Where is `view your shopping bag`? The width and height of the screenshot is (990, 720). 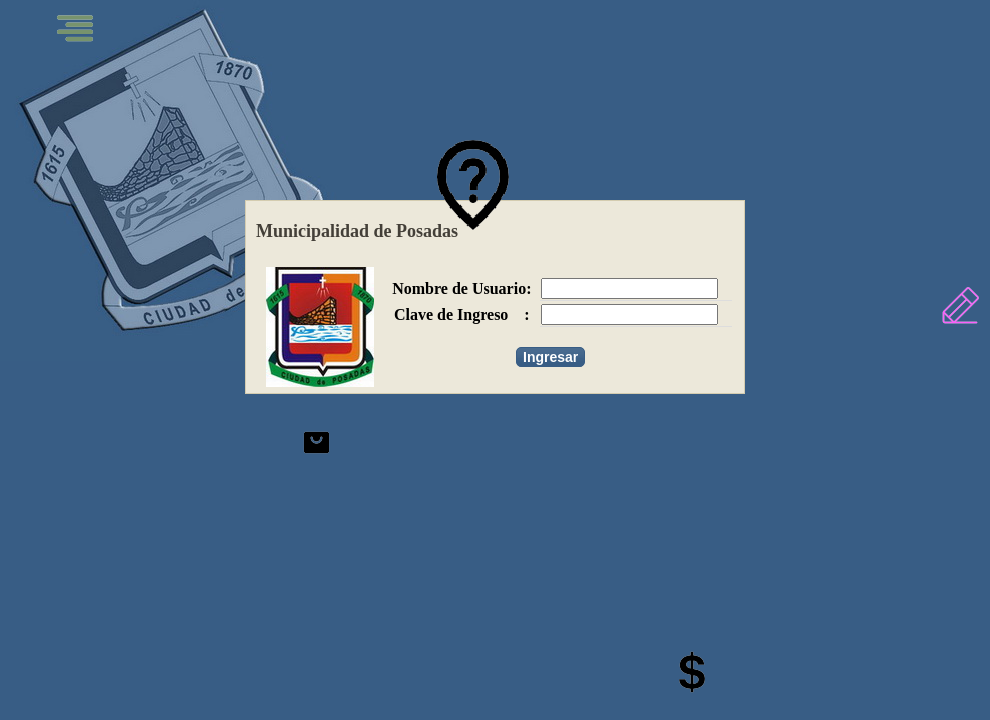 view your shopping bag is located at coordinates (316, 442).